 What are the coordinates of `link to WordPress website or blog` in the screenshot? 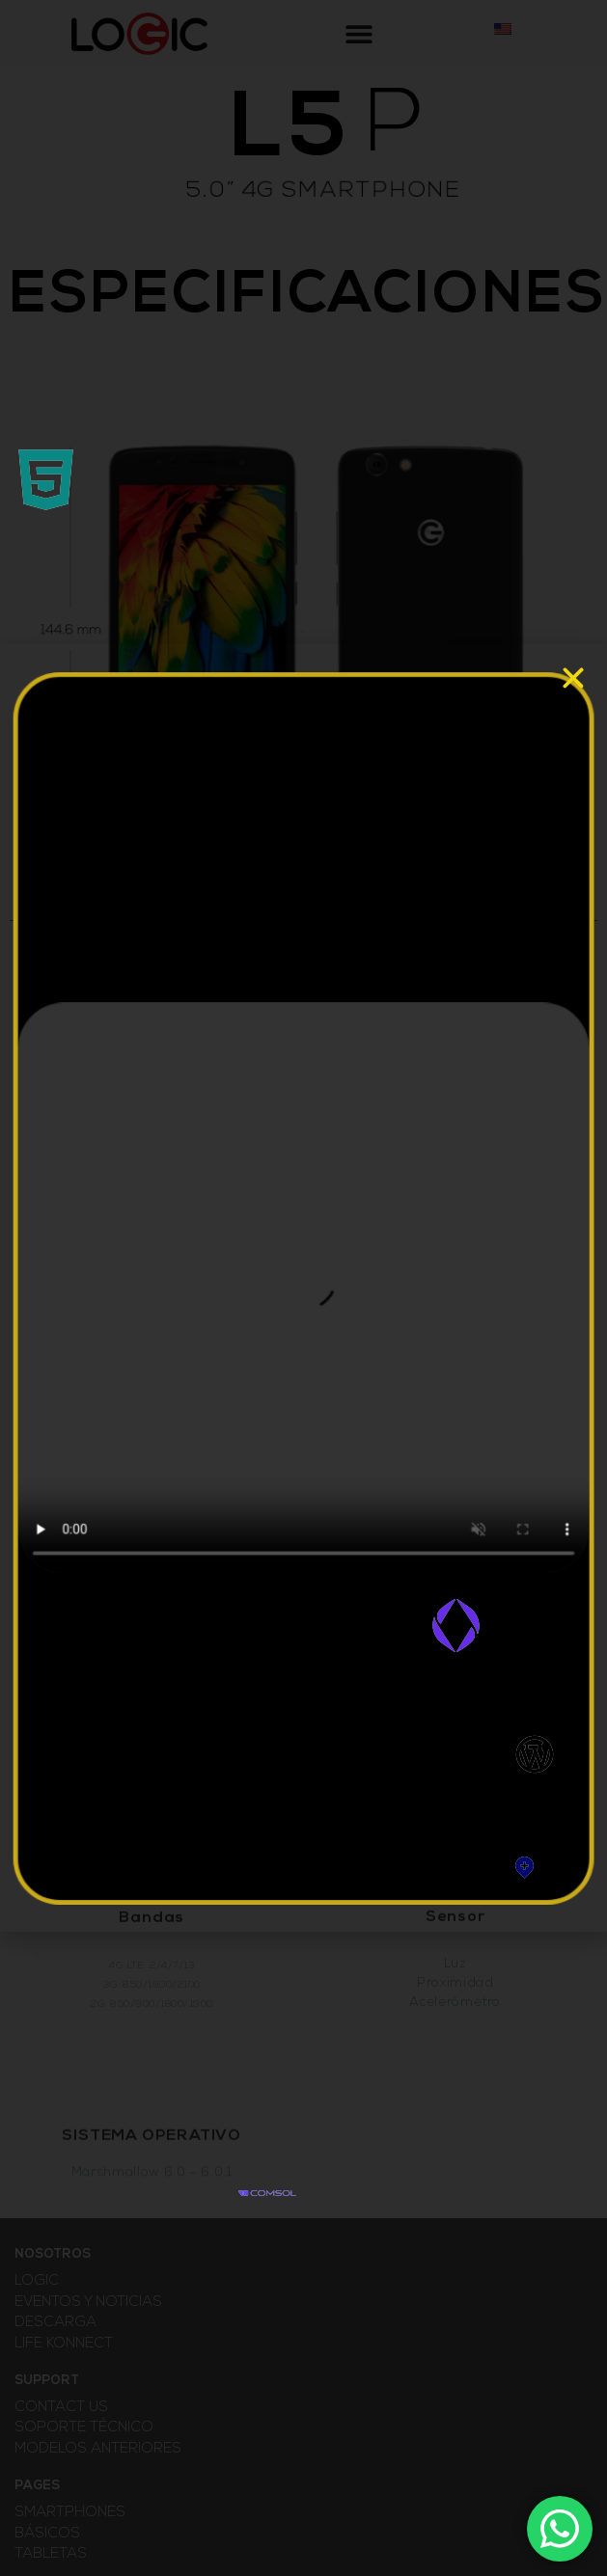 It's located at (535, 1754).